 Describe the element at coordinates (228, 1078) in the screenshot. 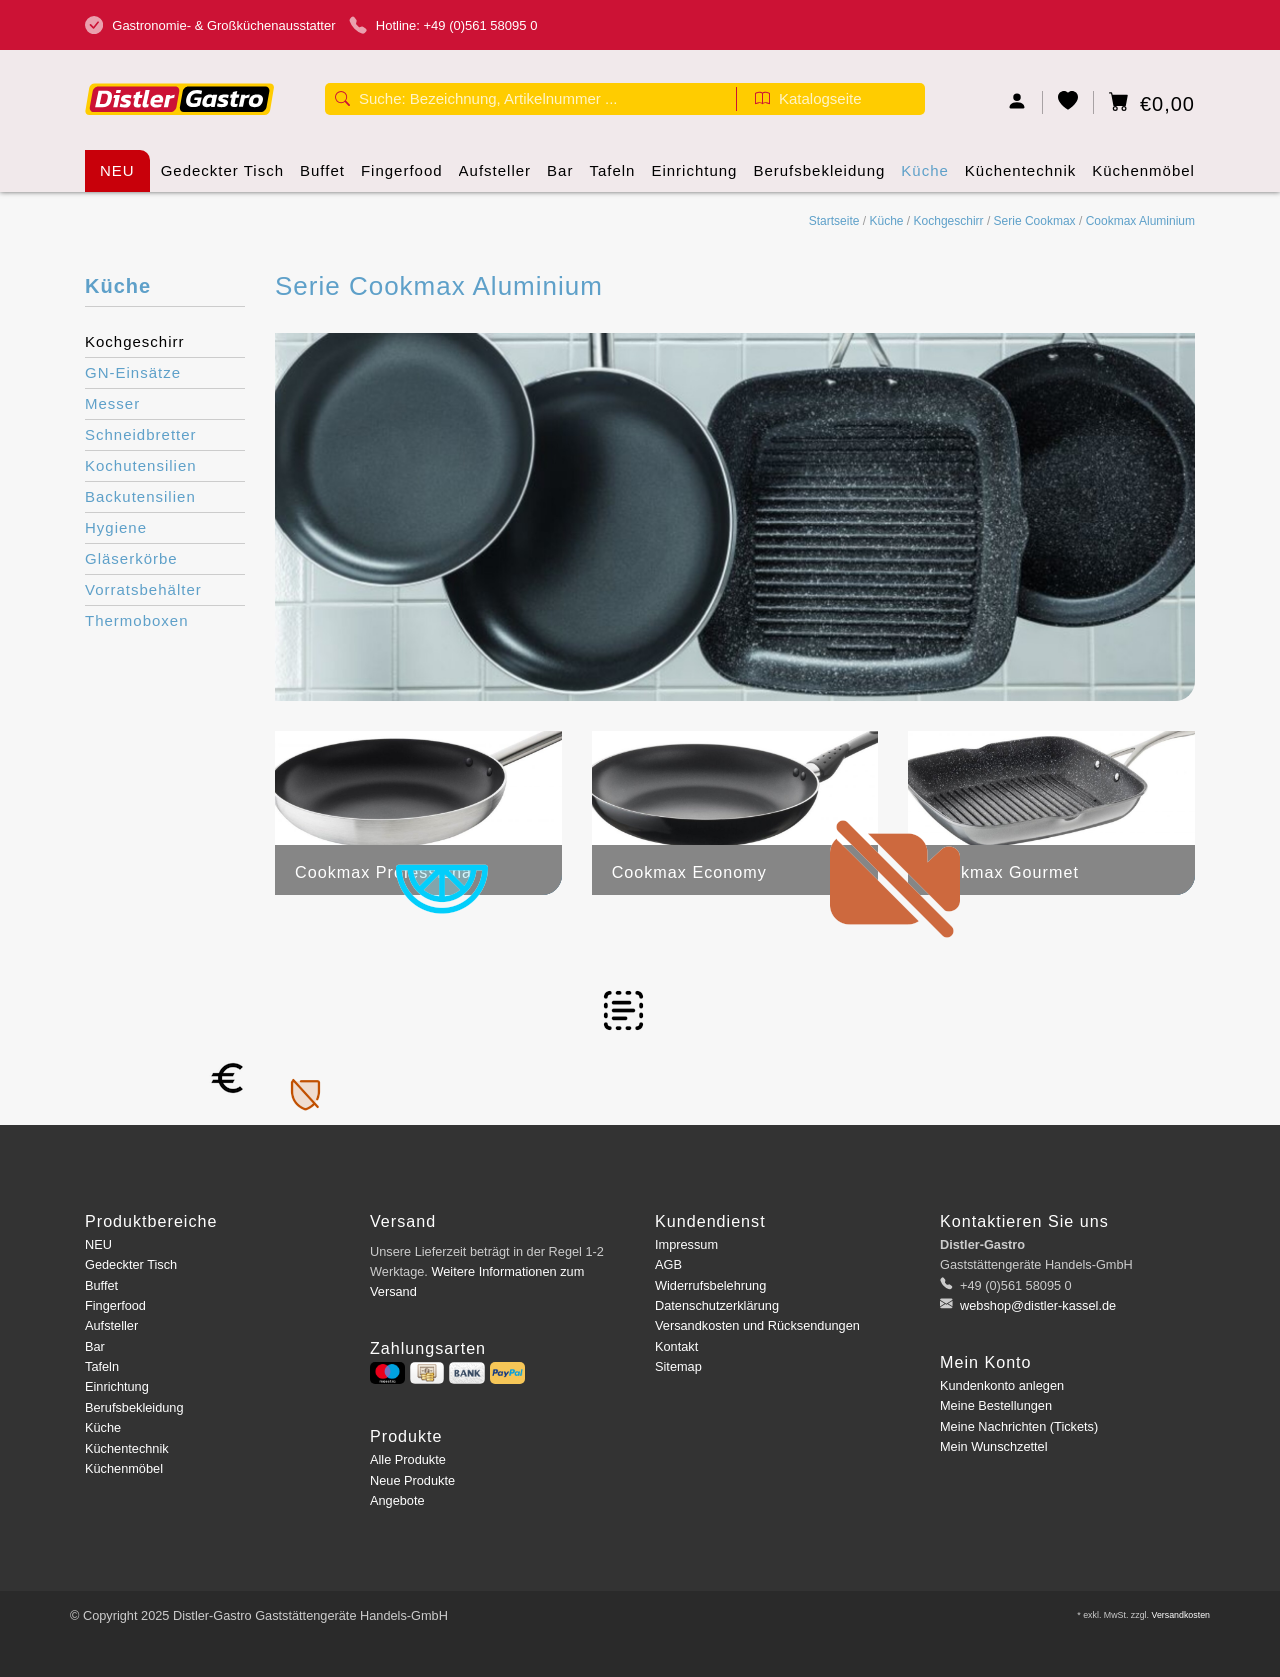

I see `view or manage euro currency settings` at that location.